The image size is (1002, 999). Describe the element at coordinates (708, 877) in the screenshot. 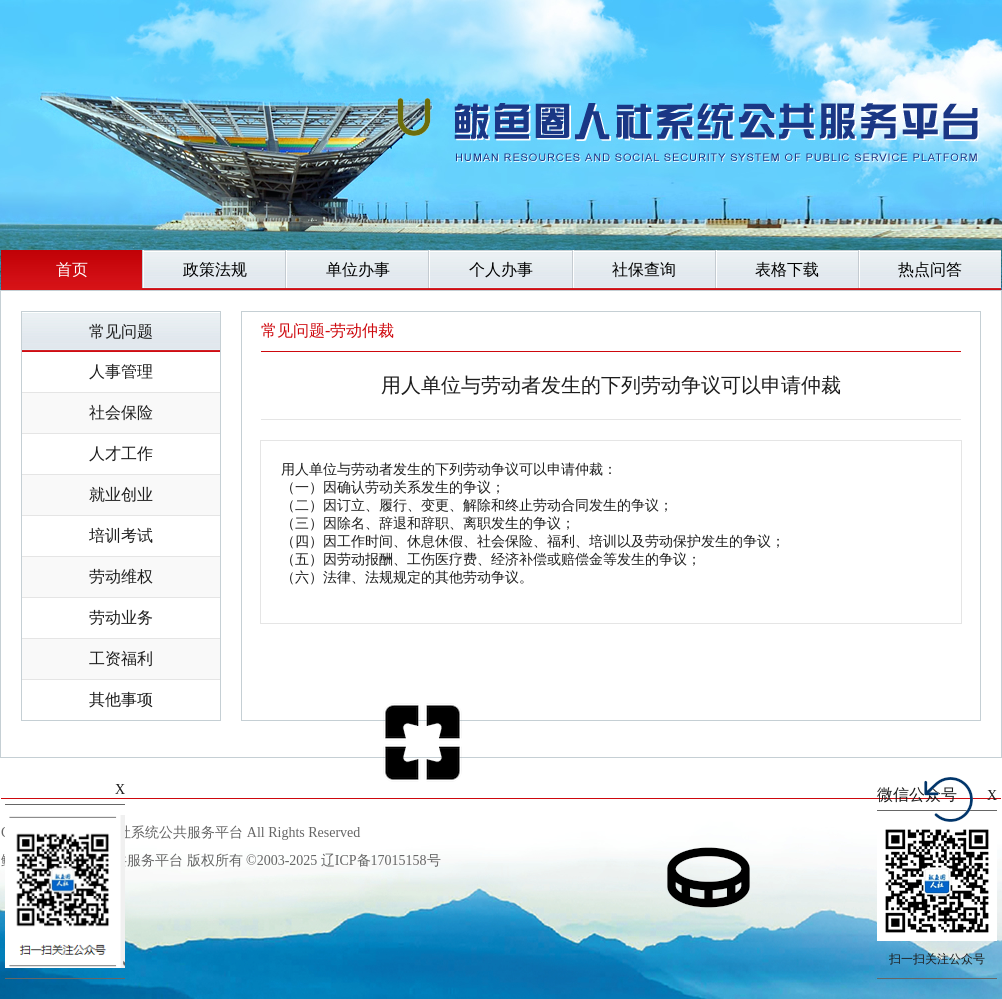

I see `view your coin balance or currency` at that location.